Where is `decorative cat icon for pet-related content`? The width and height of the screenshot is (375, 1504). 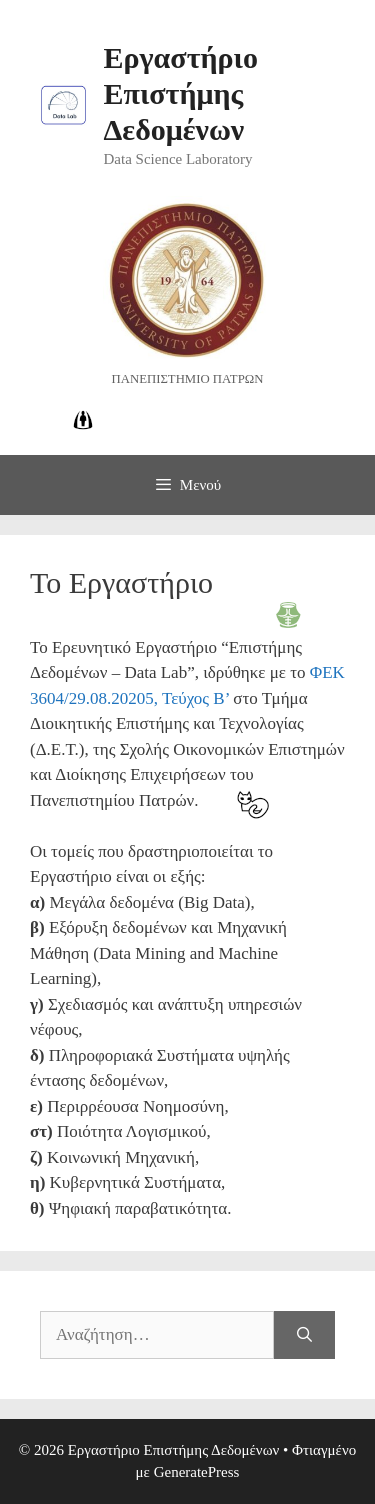 decorative cat icon for pet-related content is located at coordinates (253, 804).